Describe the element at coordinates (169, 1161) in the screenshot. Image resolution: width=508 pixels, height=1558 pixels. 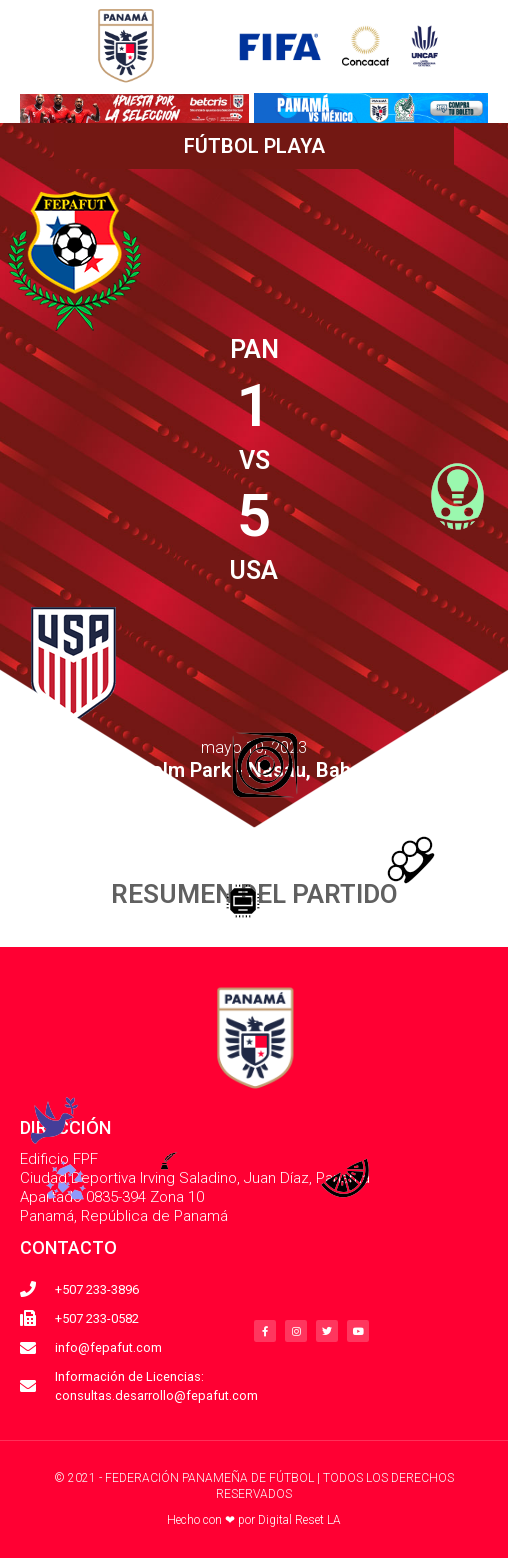
I see `compose or write a new document` at that location.